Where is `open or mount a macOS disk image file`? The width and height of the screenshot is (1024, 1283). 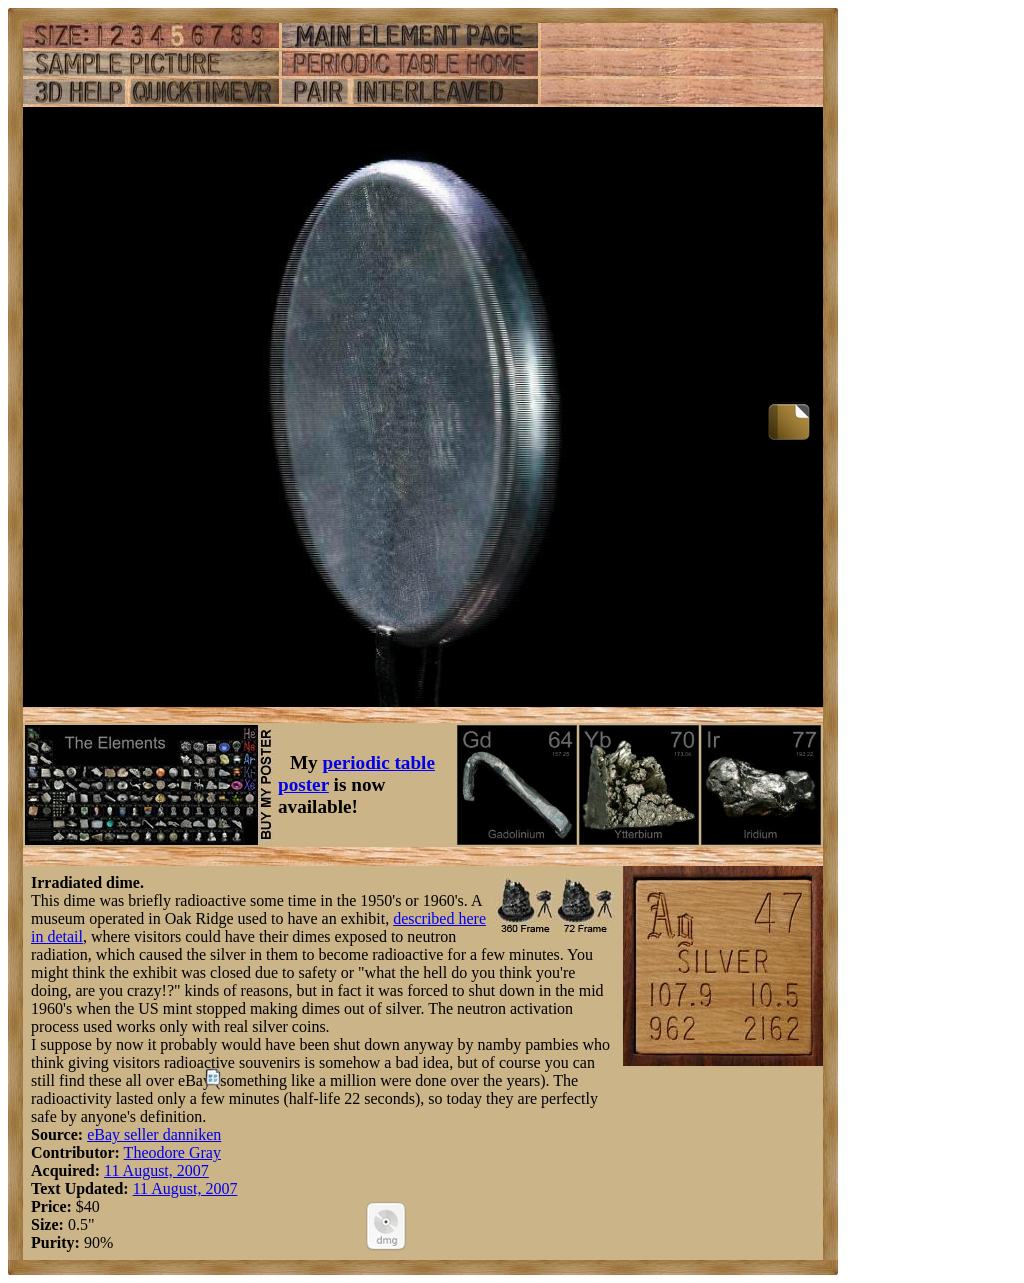 open or mount a macOS disk image file is located at coordinates (386, 1226).